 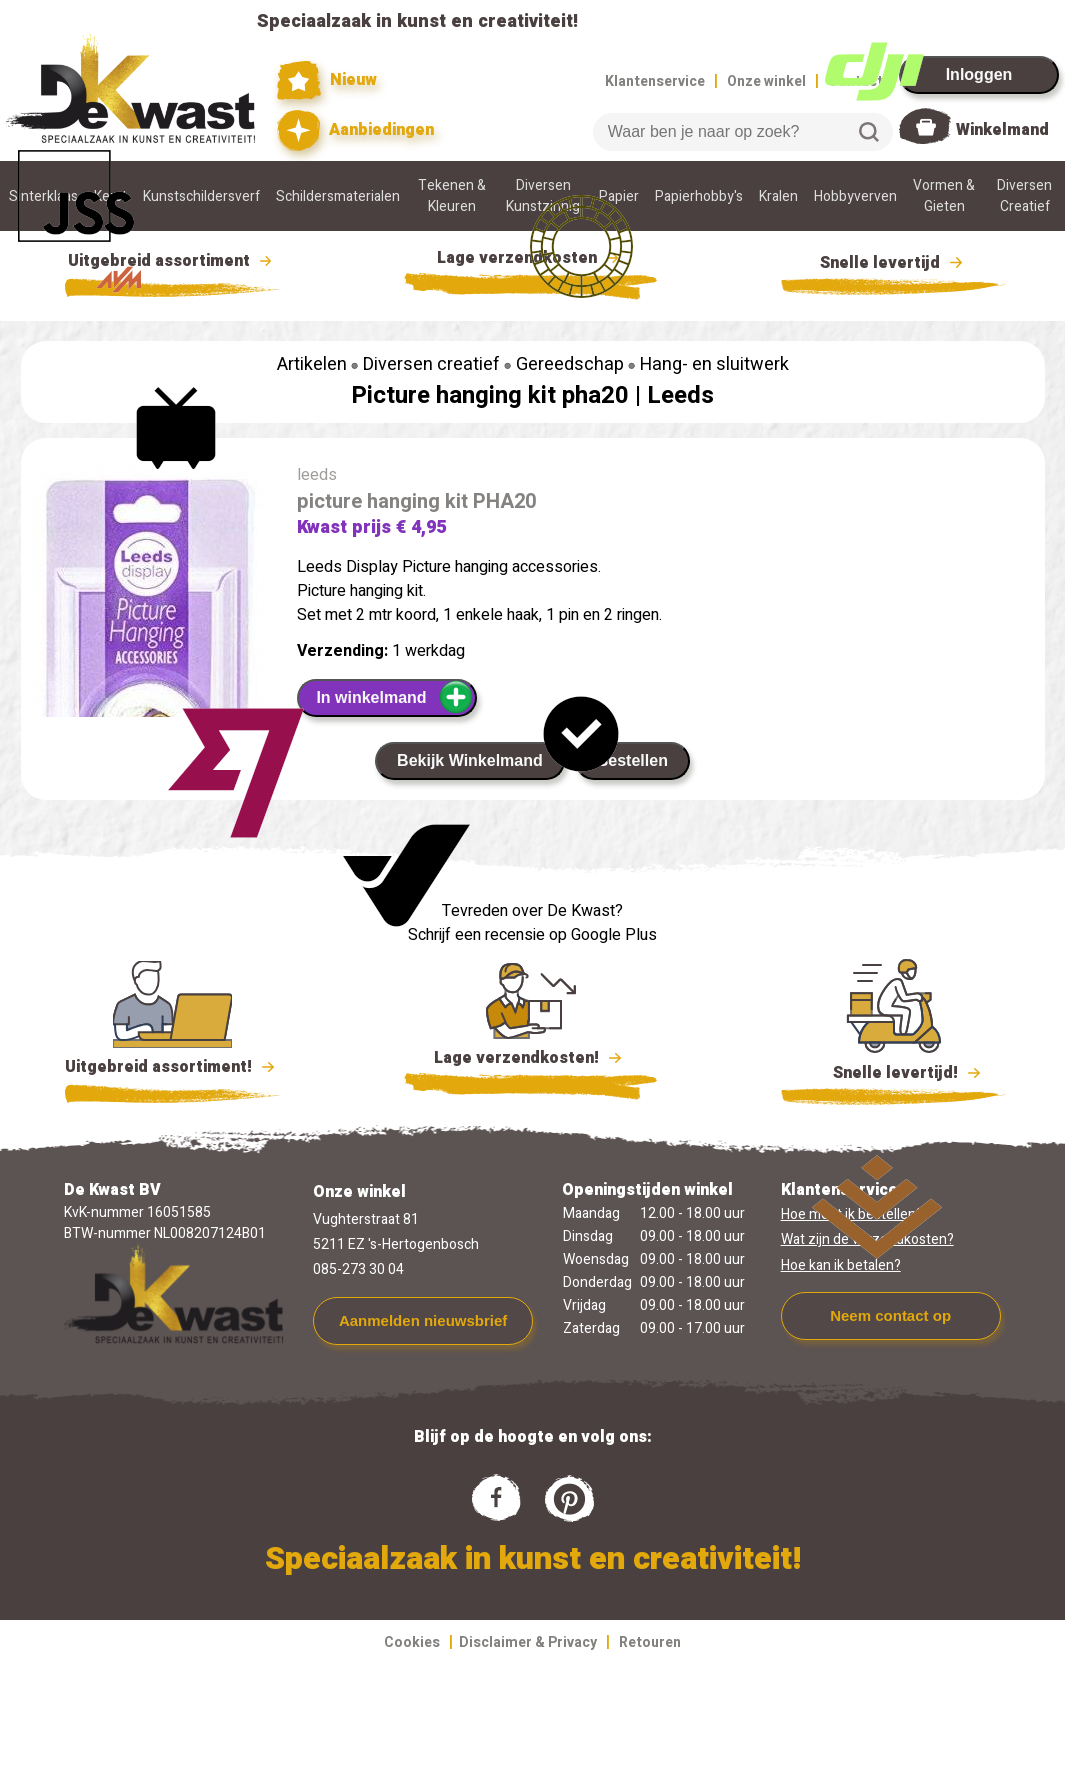 I want to click on open the VSCO photo editing app, so click(x=581, y=246).